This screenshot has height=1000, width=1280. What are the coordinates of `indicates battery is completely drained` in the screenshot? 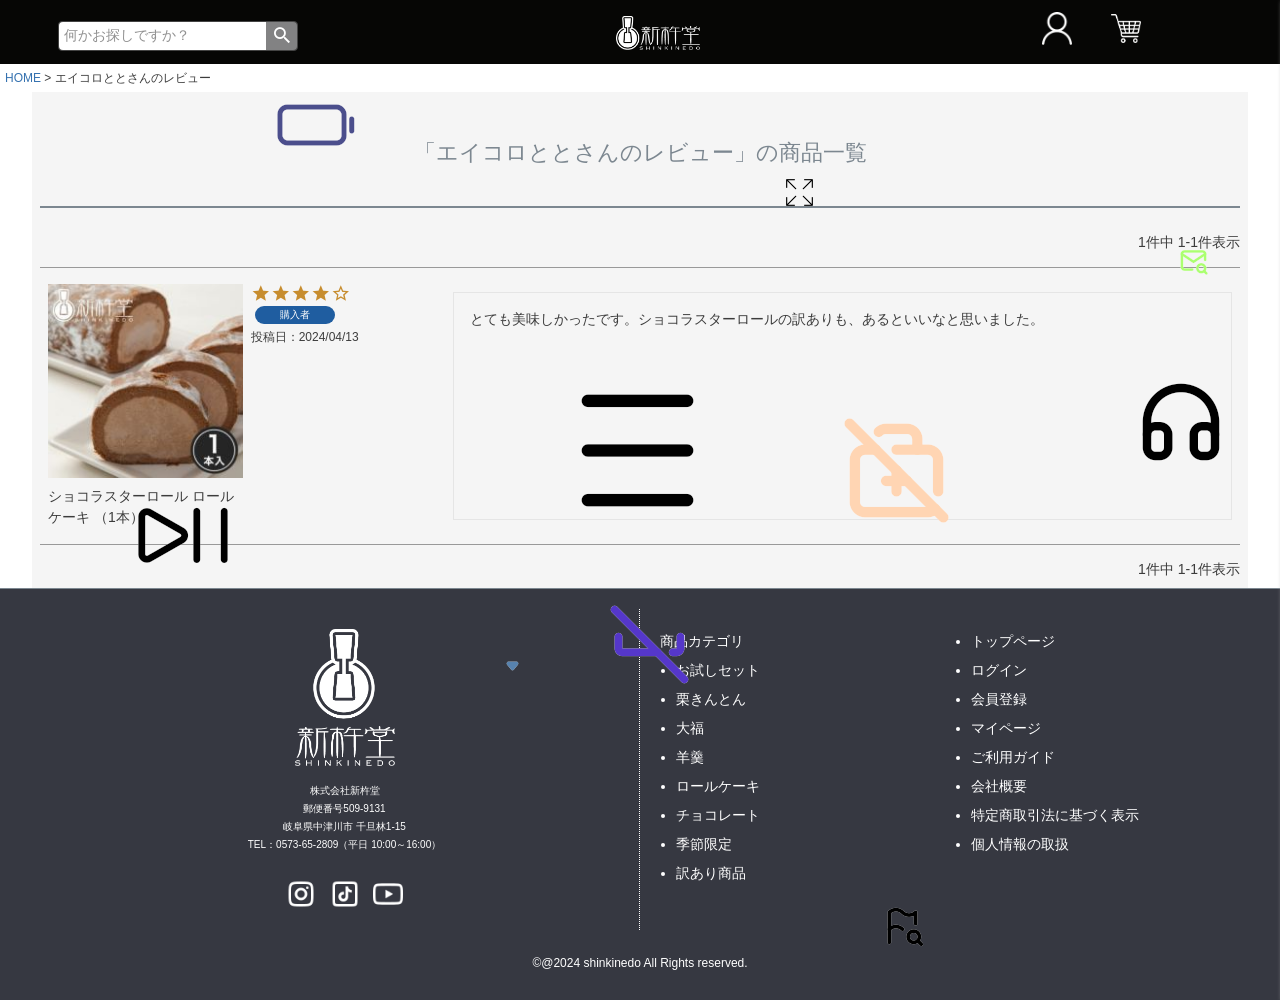 It's located at (316, 125).